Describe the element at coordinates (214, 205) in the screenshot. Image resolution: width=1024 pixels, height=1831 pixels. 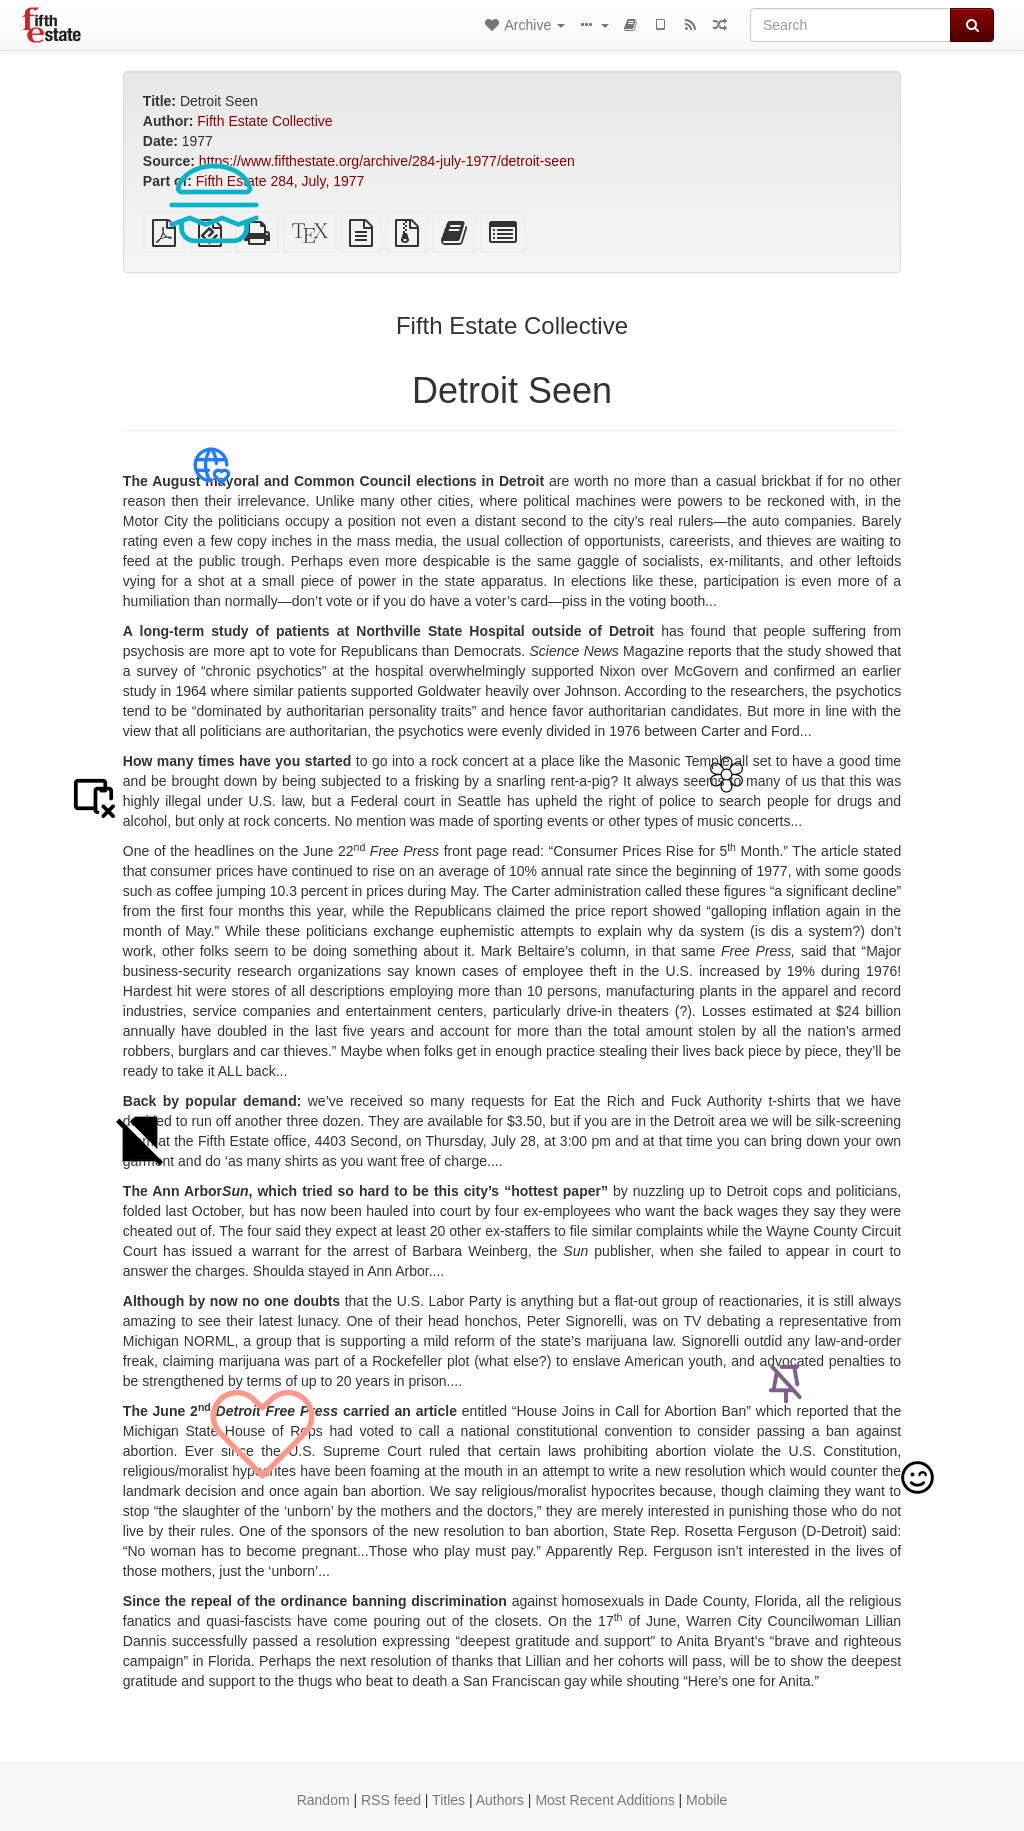
I see `open navigation menu` at that location.